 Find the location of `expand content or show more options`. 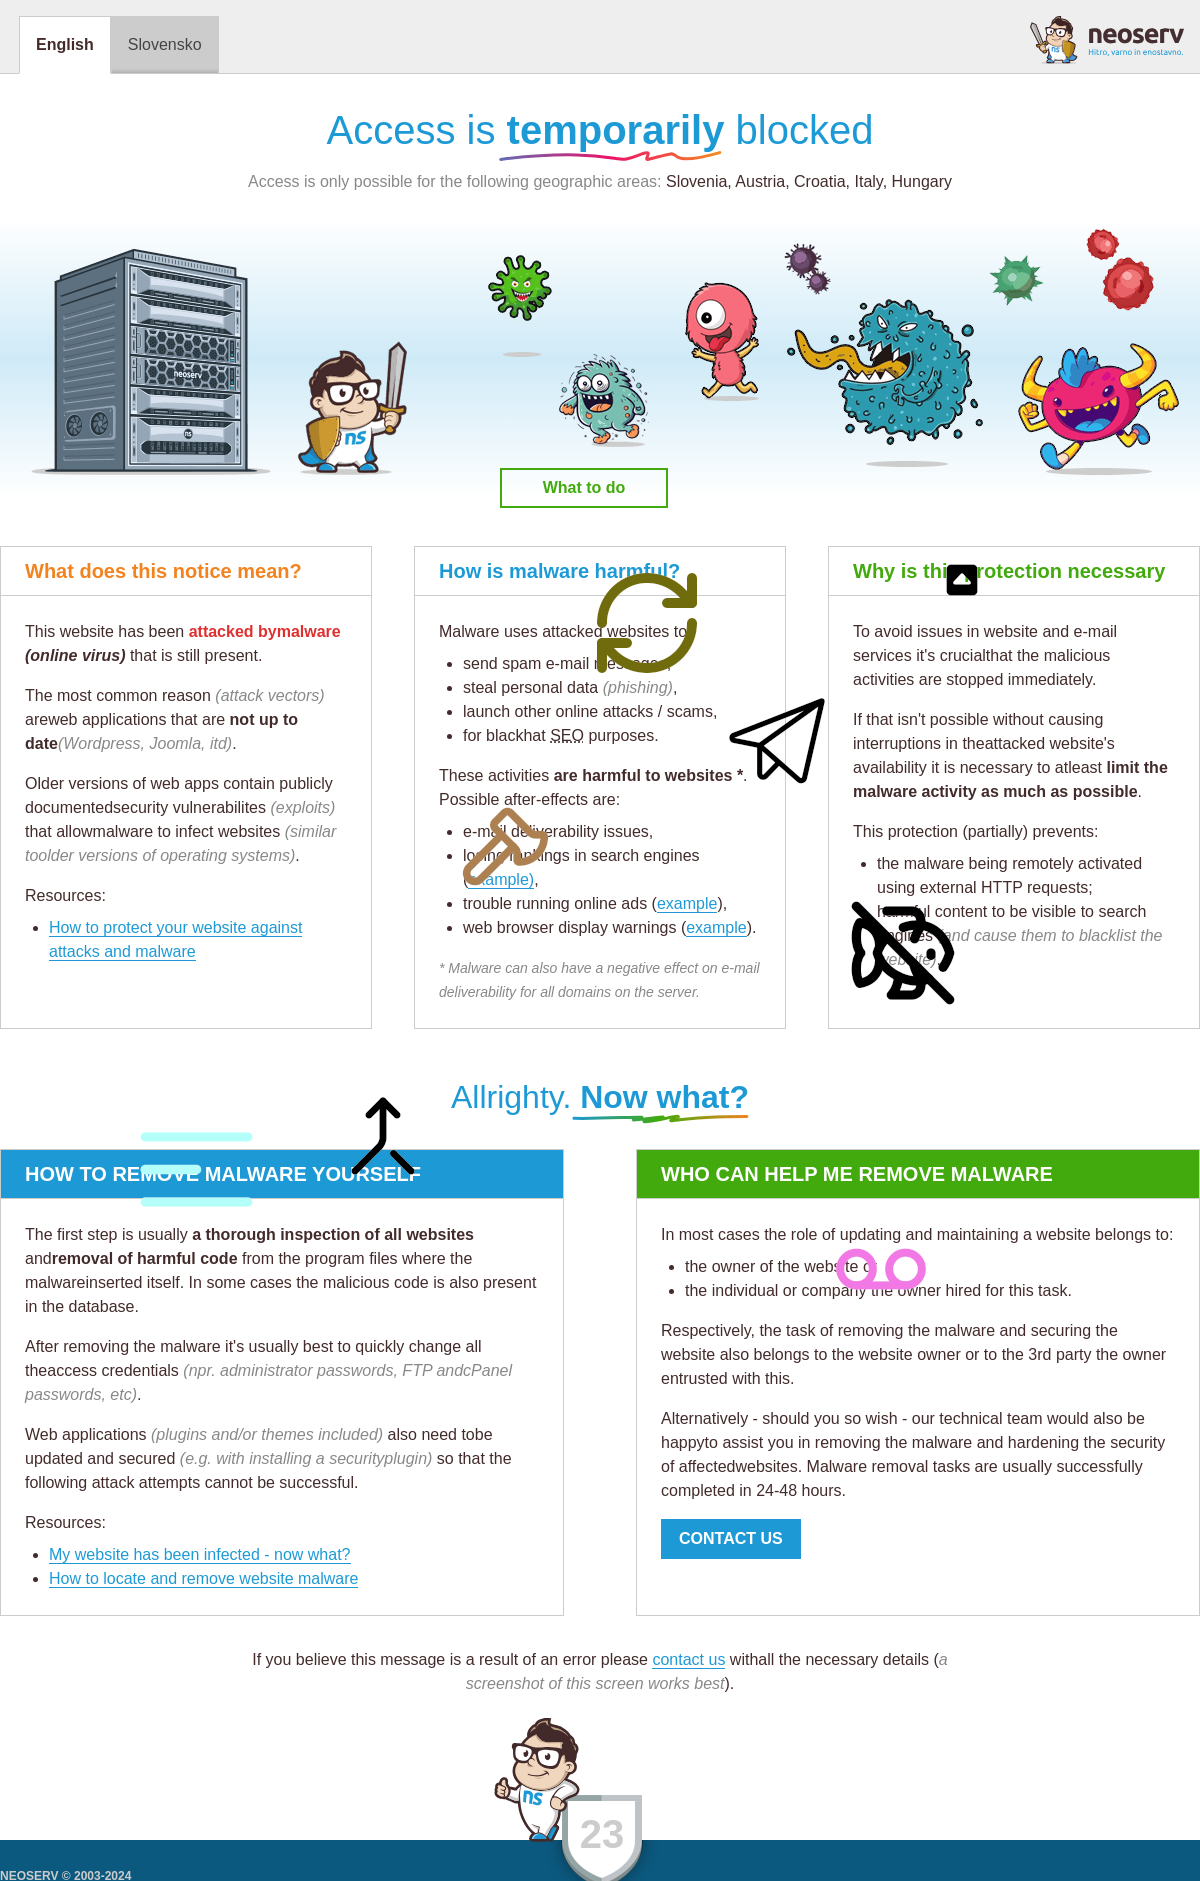

expand content or show more options is located at coordinates (962, 580).